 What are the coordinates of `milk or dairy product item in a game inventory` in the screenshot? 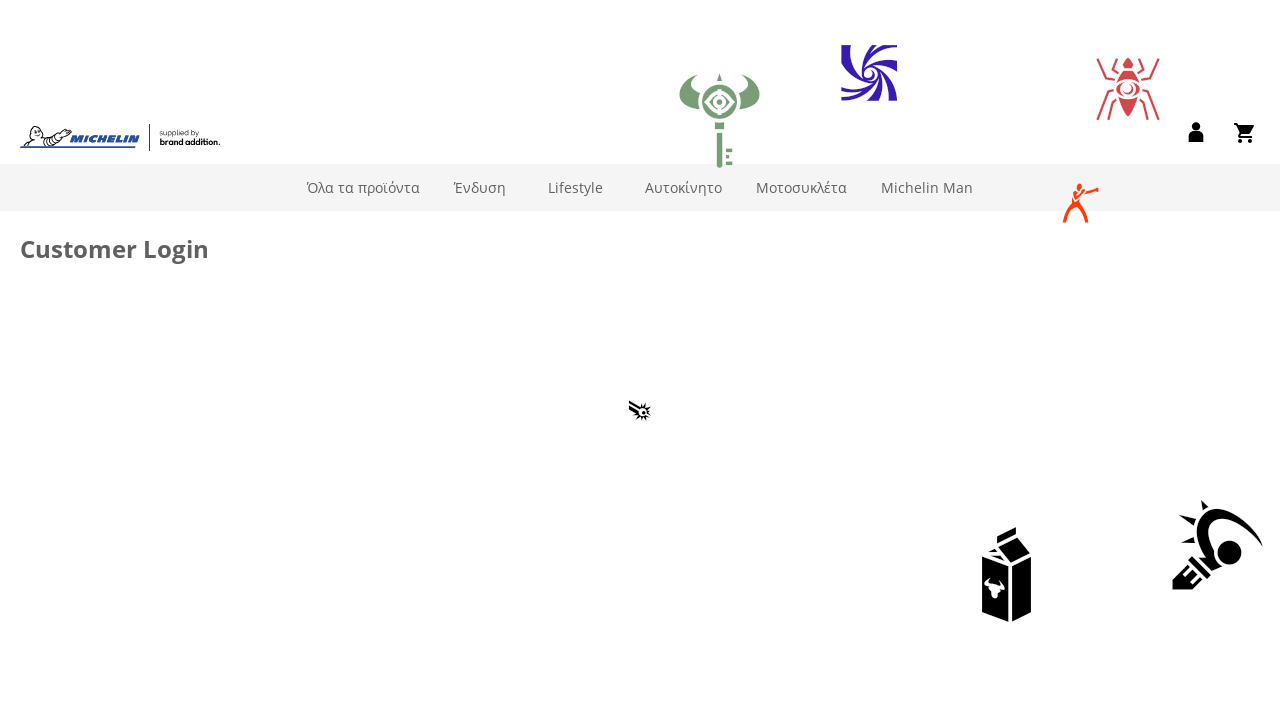 It's located at (1006, 574).